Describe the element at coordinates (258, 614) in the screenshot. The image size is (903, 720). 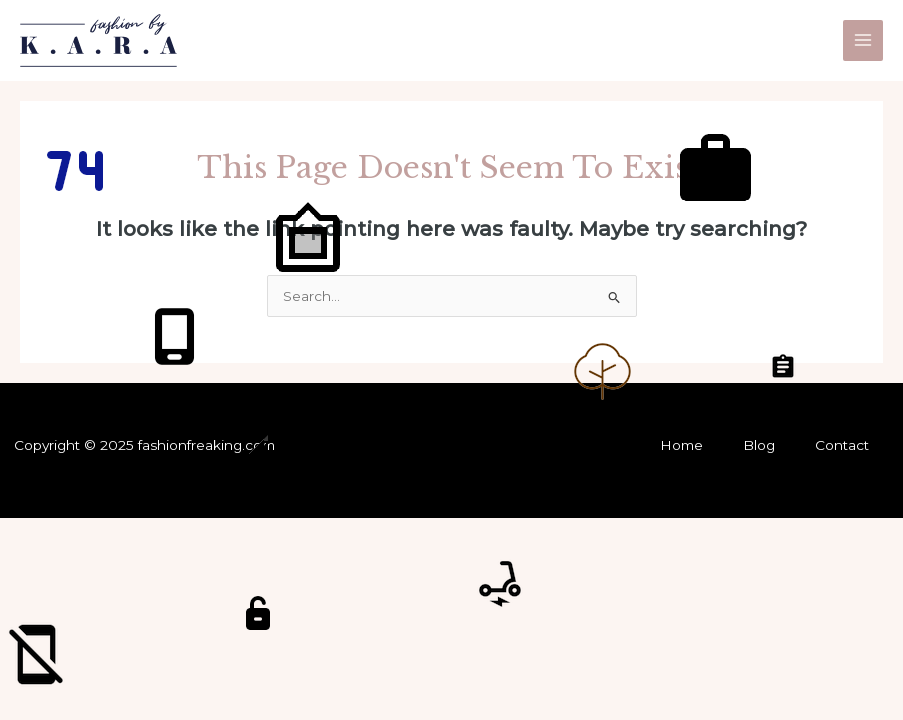
I see `unlock a secured item or account` at that location.